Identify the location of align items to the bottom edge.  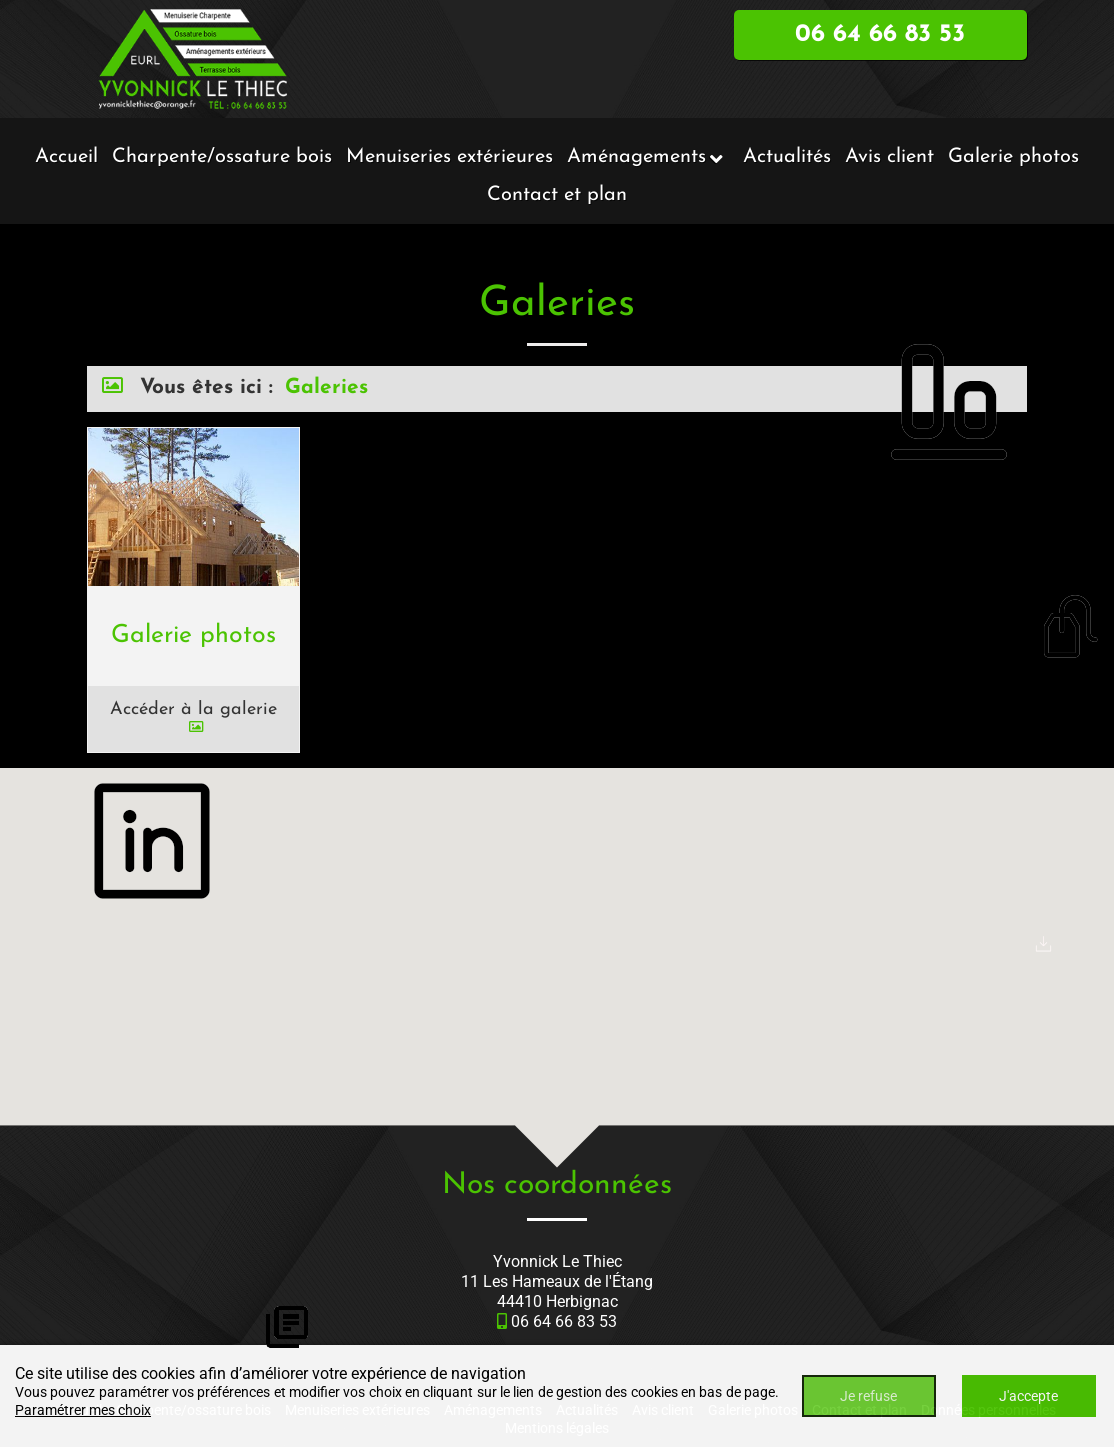
(949, 402).